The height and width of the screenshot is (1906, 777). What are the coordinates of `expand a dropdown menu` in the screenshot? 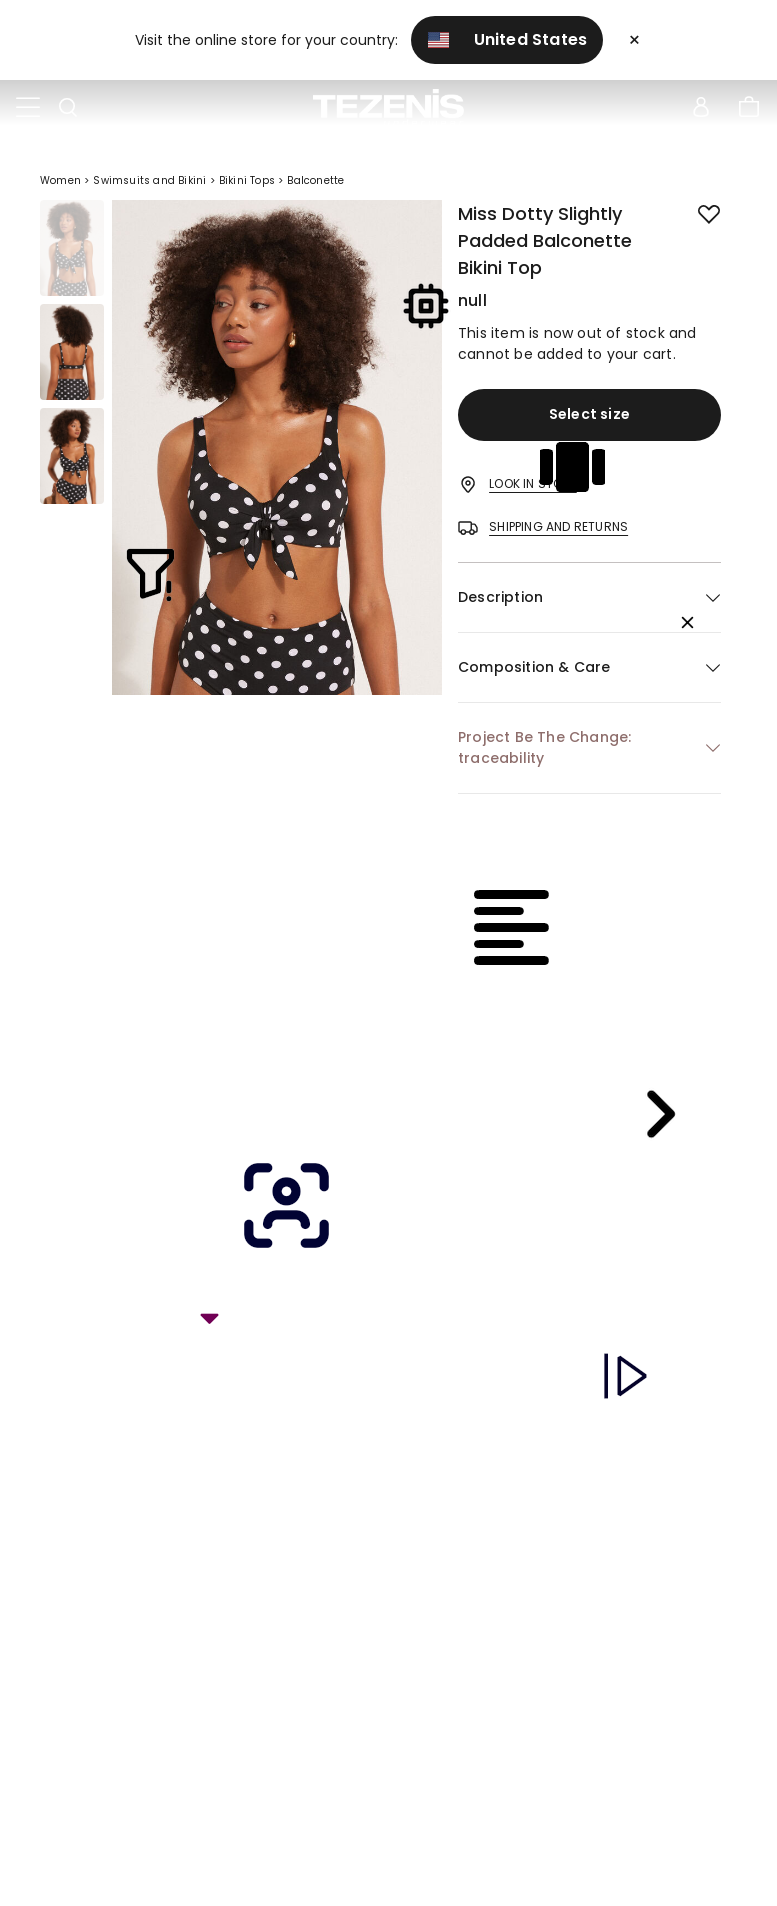 It's located at (209, 1317).